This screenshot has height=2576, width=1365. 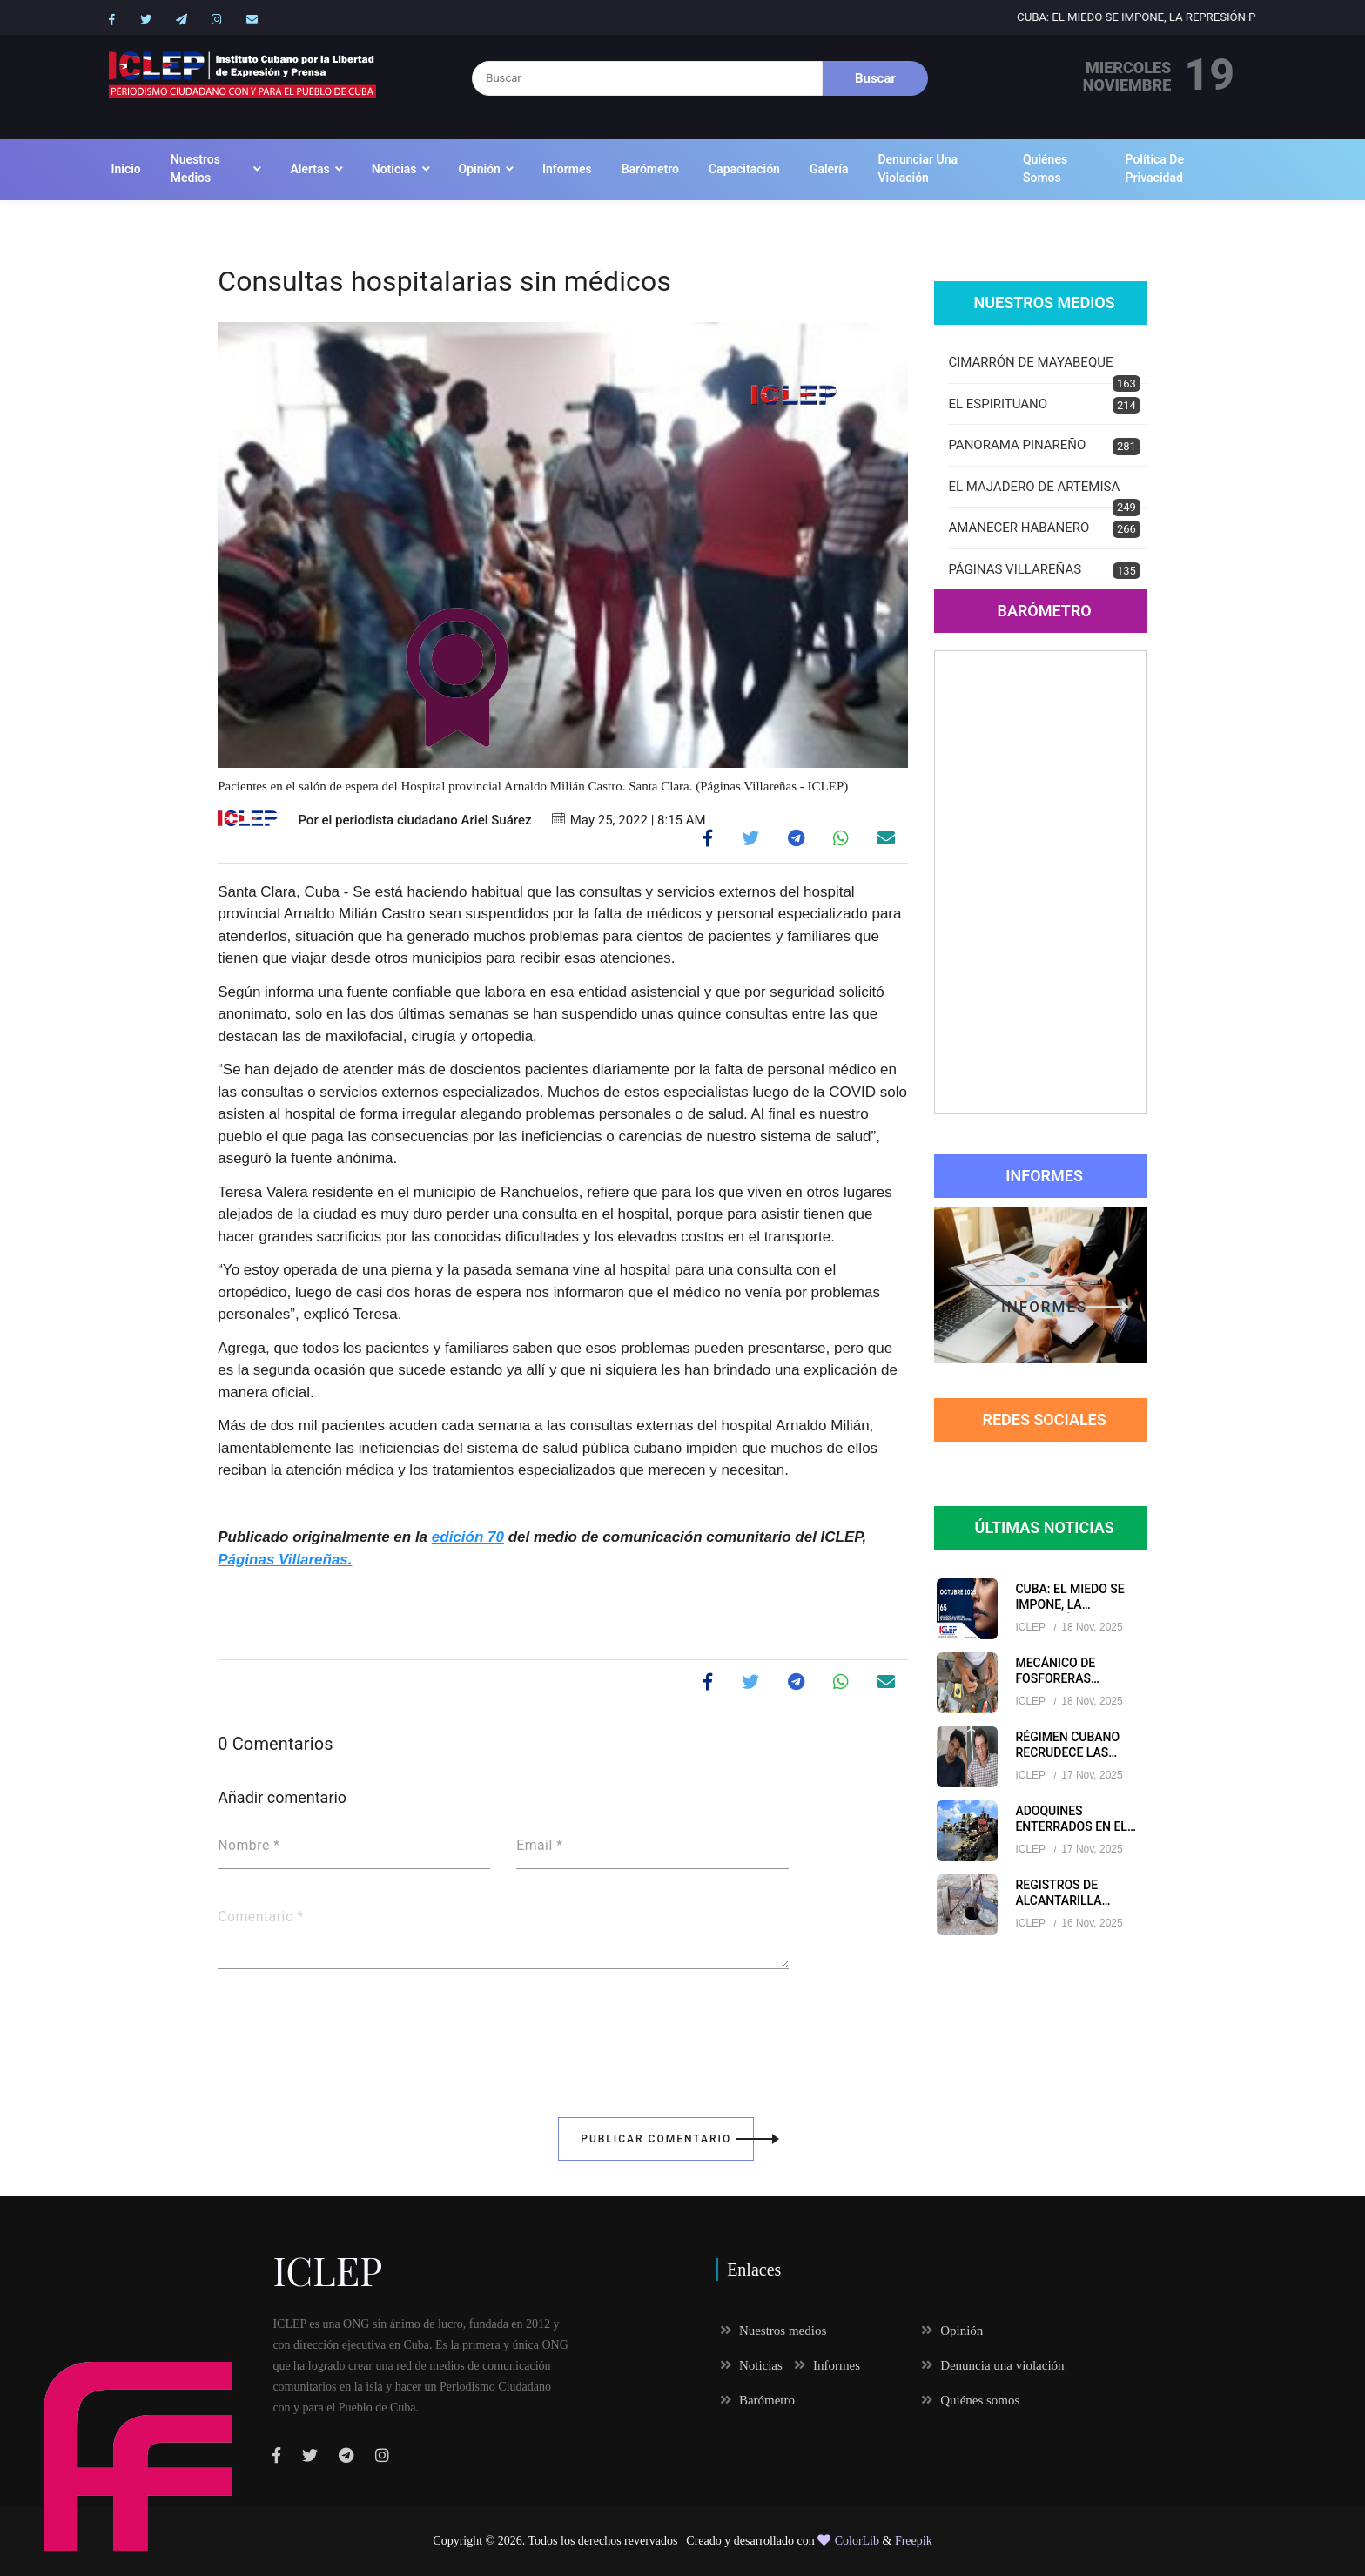 What do you see at coordinates (457, 678) in the screenshot?
I see `view achievements or awards` at bounding box center [457, 678].